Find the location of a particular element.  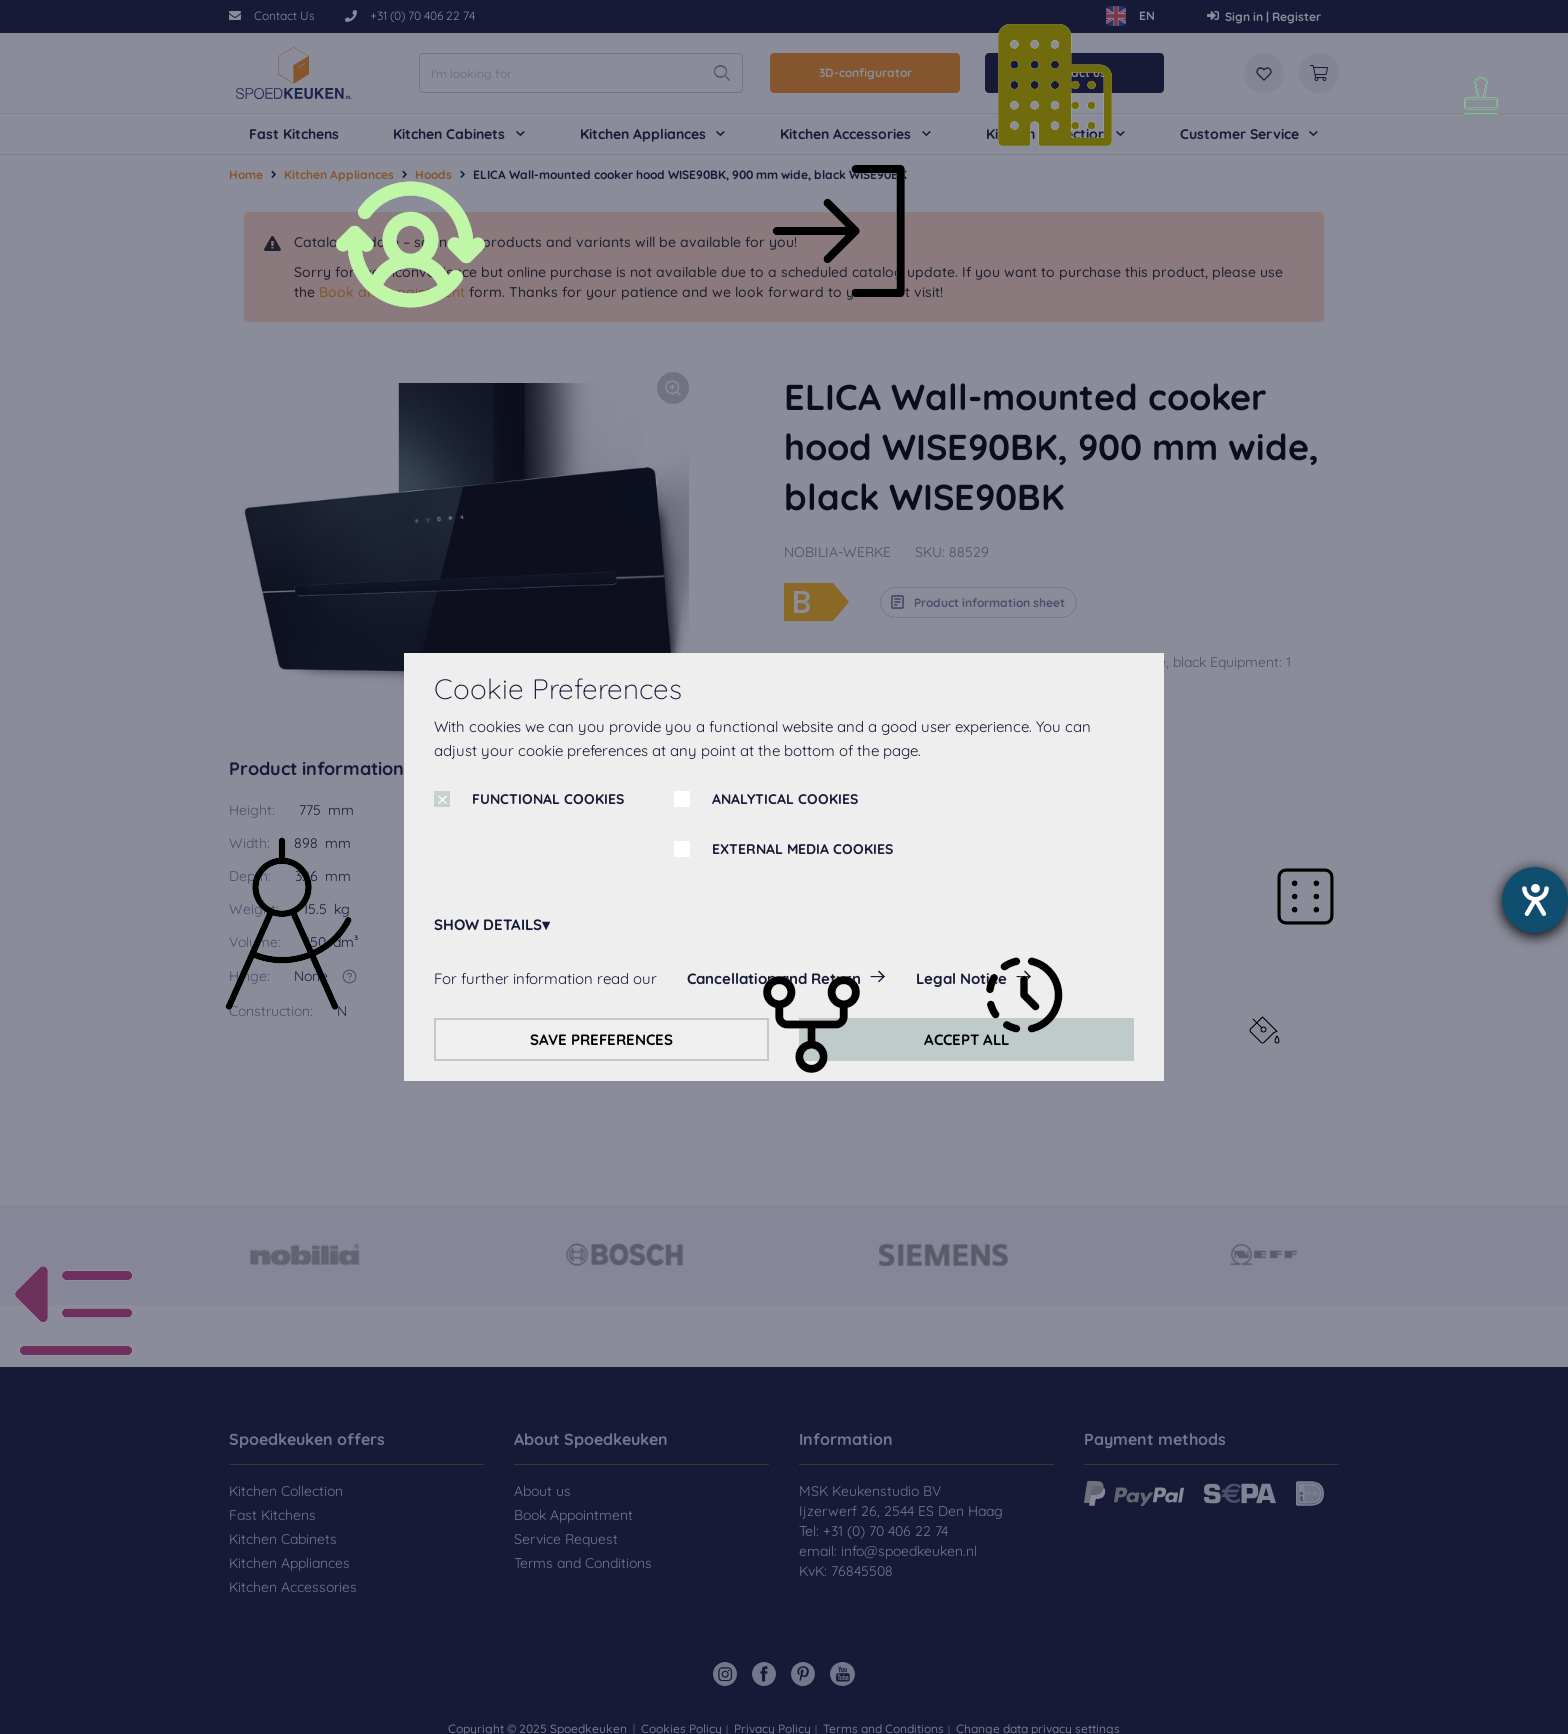

fork a repository is located at coordinates (811, 1024).